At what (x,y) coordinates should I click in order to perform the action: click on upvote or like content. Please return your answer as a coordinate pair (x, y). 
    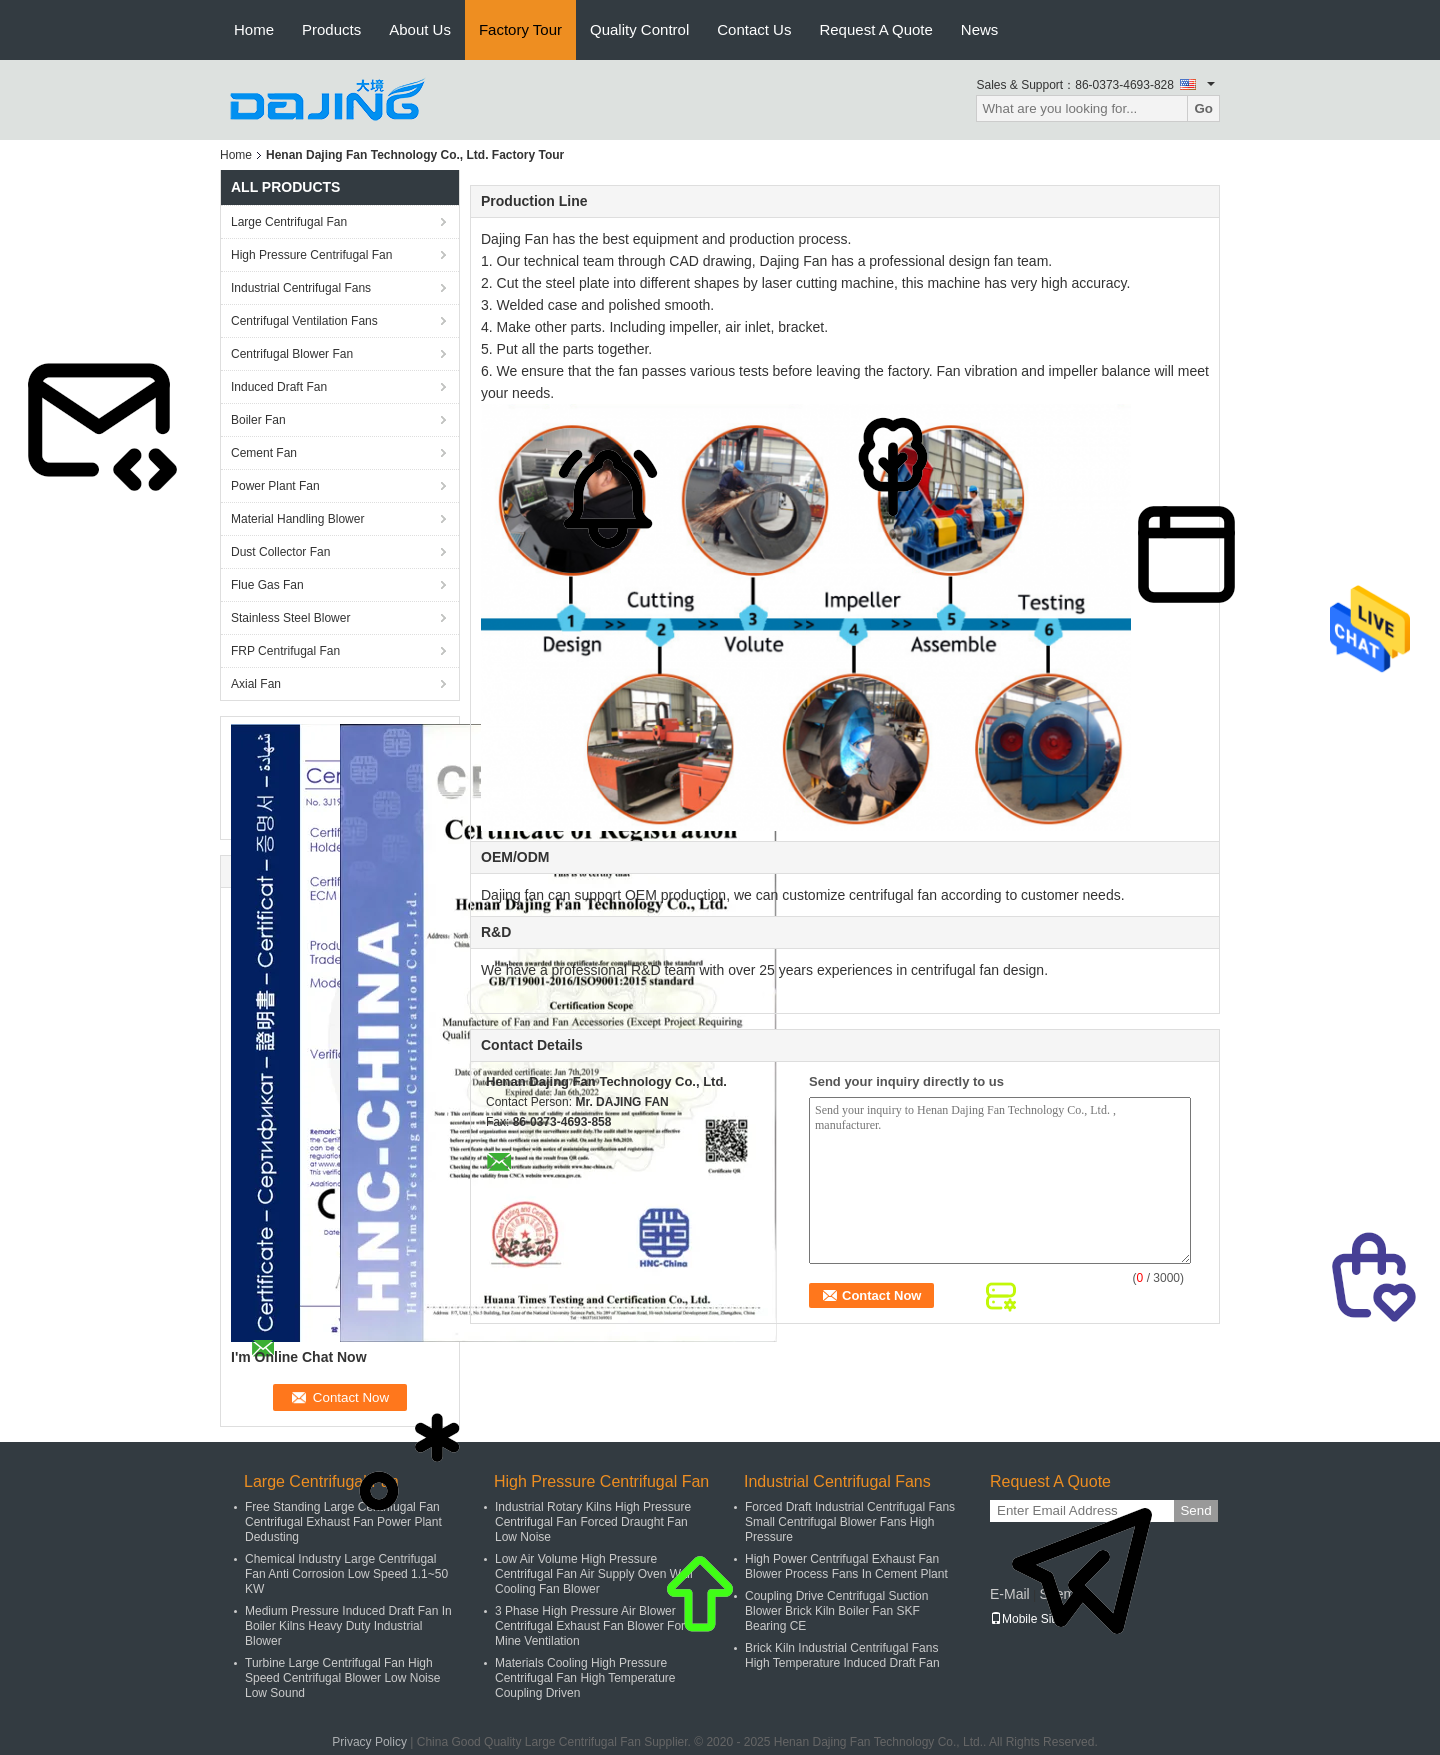
    Looking at the image, I should click on (700, 1593).